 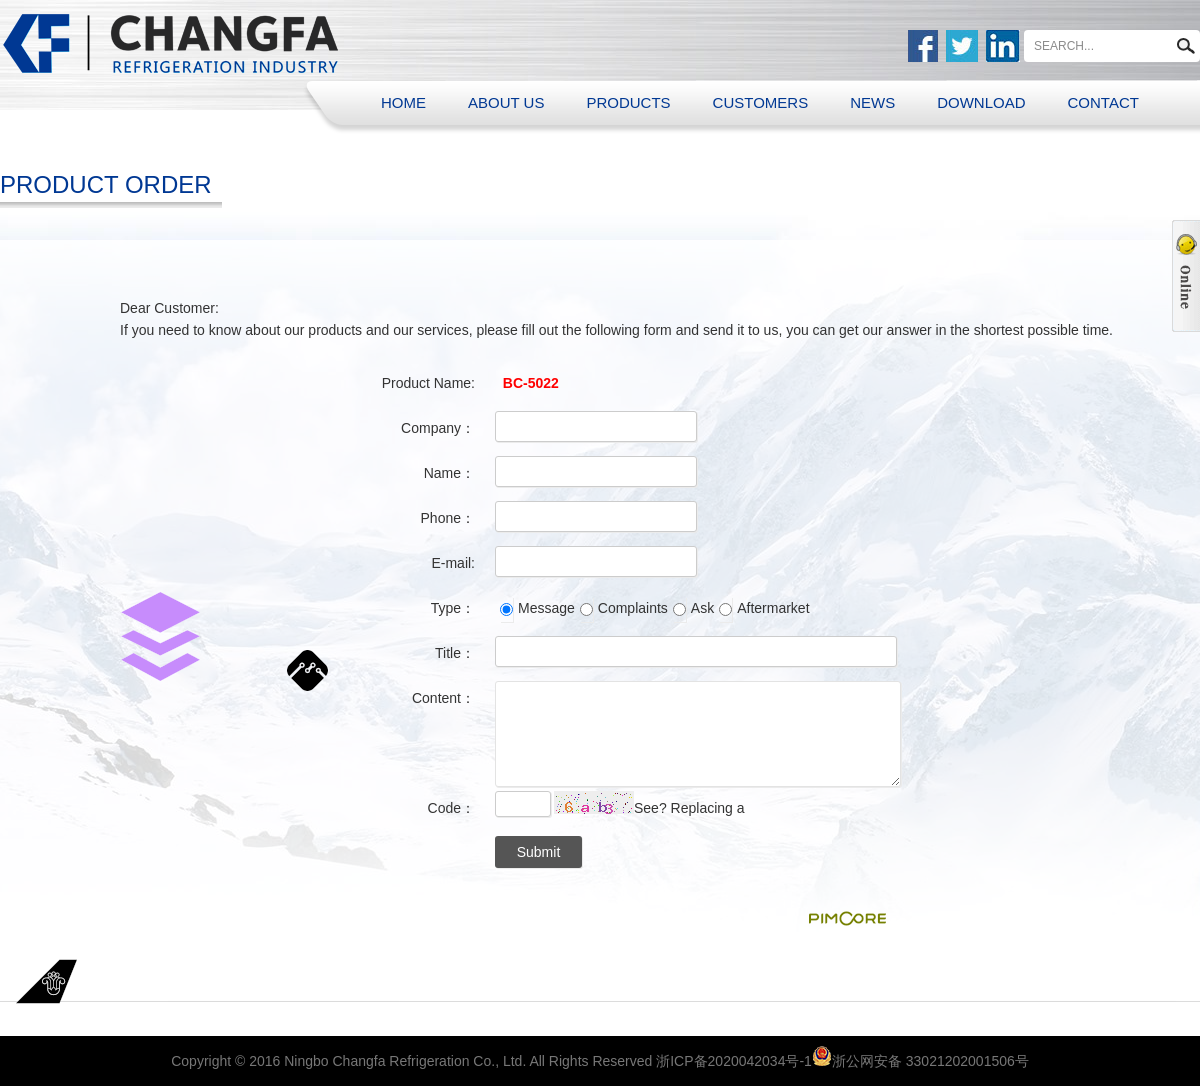 I want to click on buffer social media management app logo, so click(x=160, y=636).